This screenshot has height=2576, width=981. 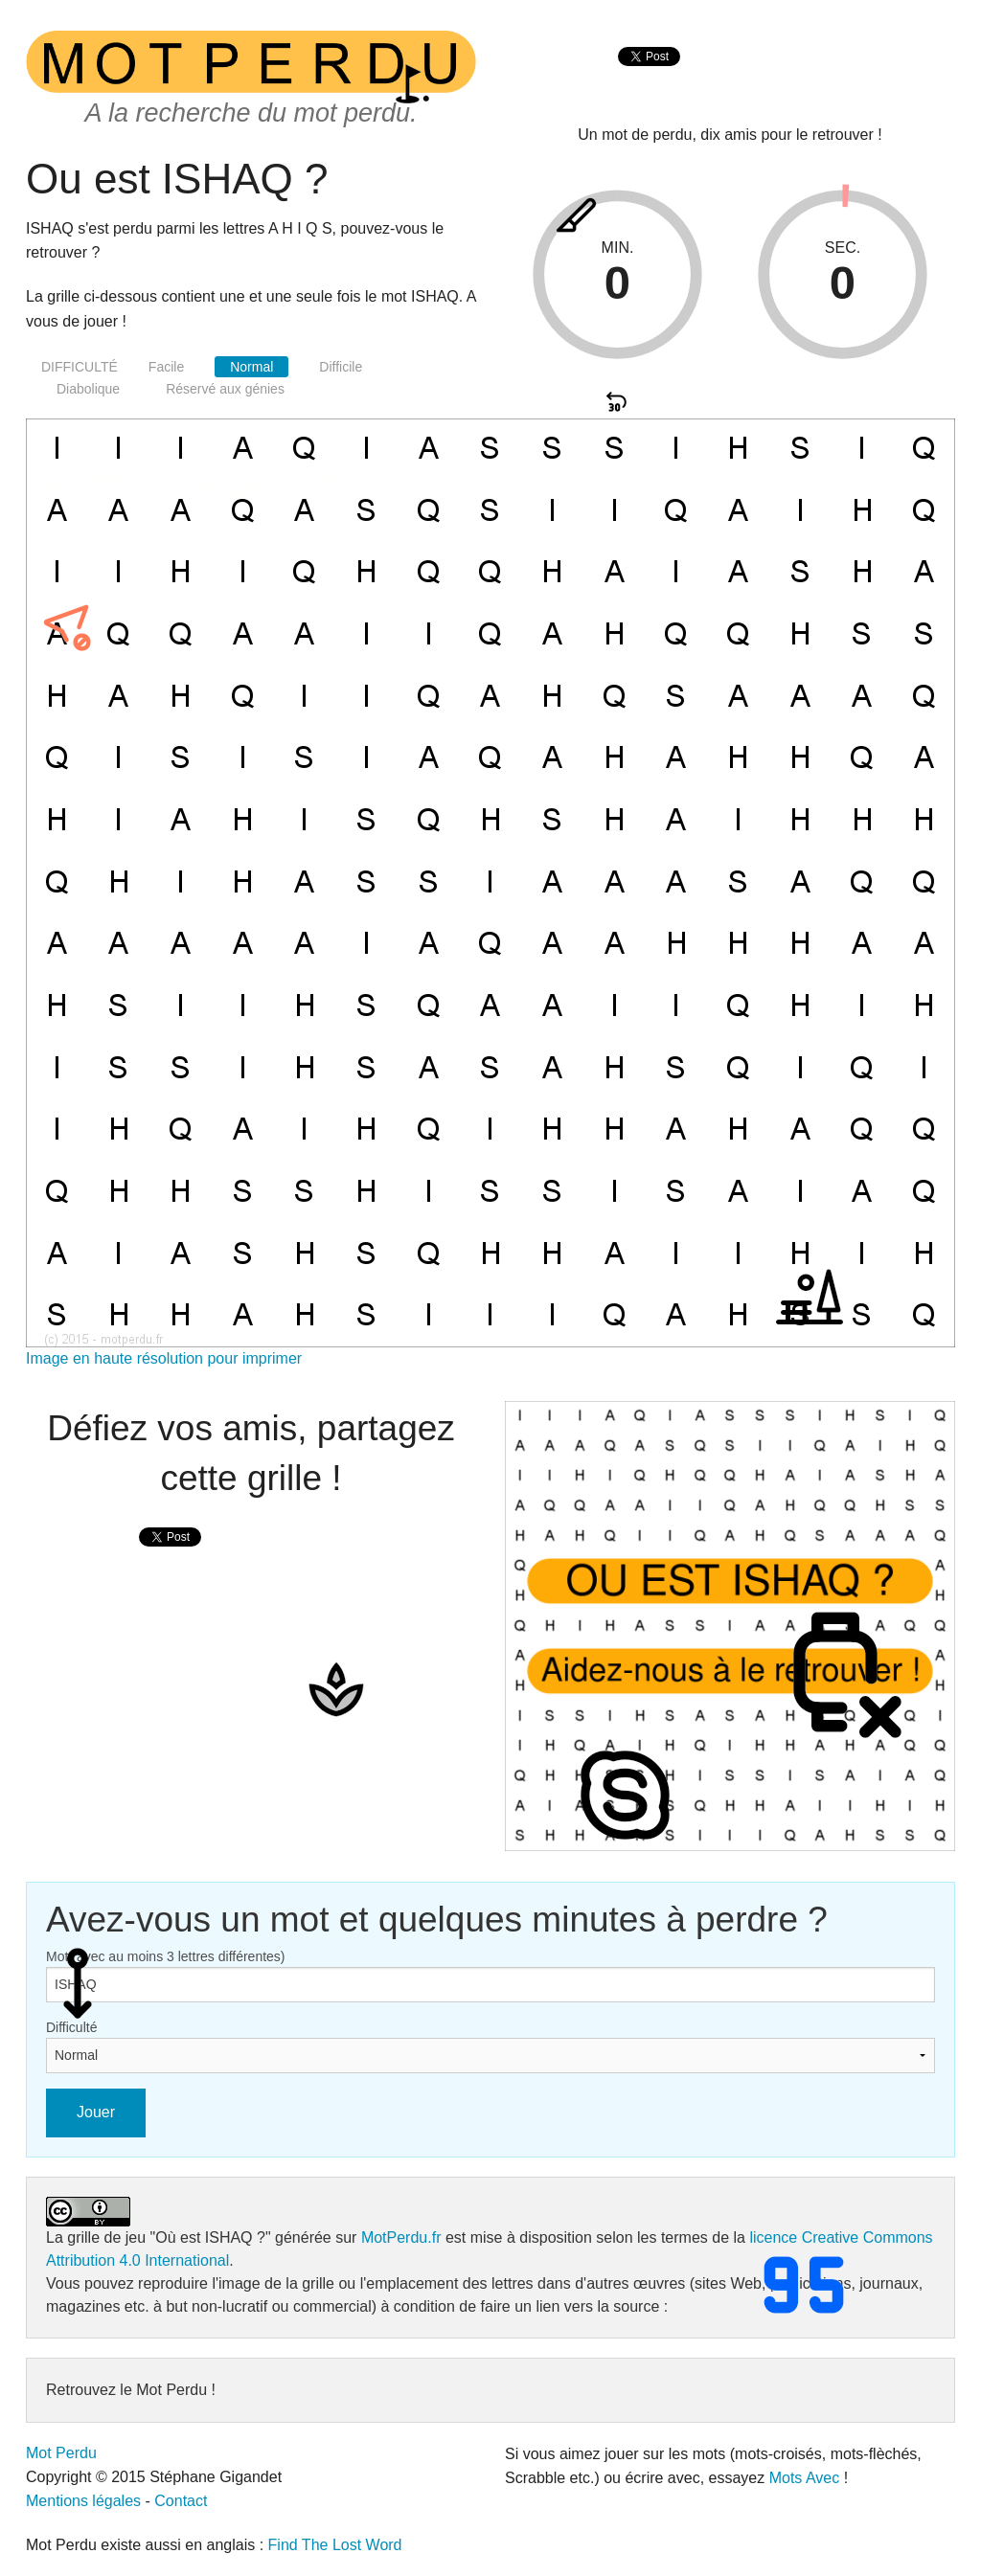 I want to click on slice or cut selected content, so click(x=576, y=215).